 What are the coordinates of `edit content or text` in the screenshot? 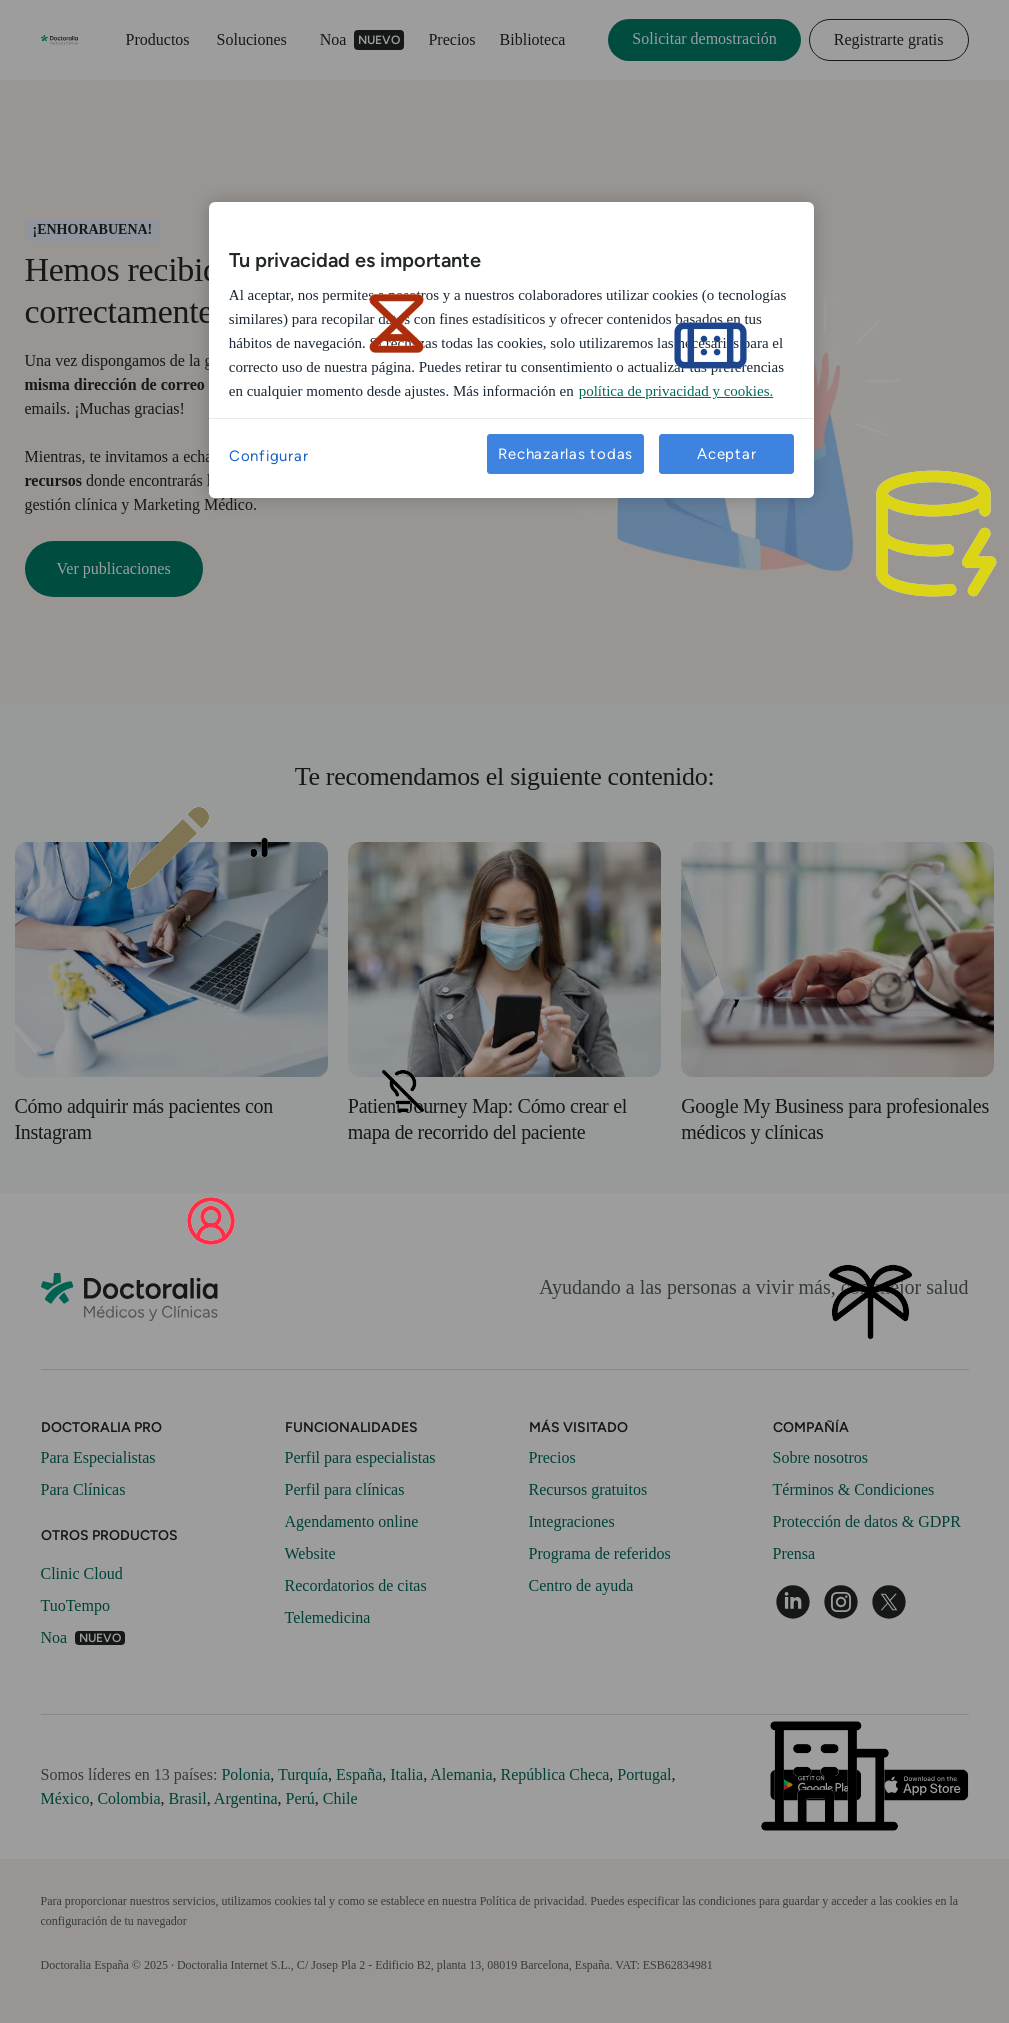 It's located at (168, 848).